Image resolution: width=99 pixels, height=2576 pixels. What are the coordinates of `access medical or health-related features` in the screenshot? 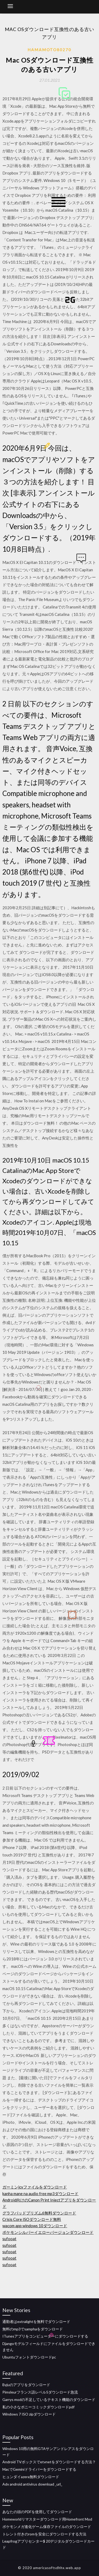 It's located at (47, 446).